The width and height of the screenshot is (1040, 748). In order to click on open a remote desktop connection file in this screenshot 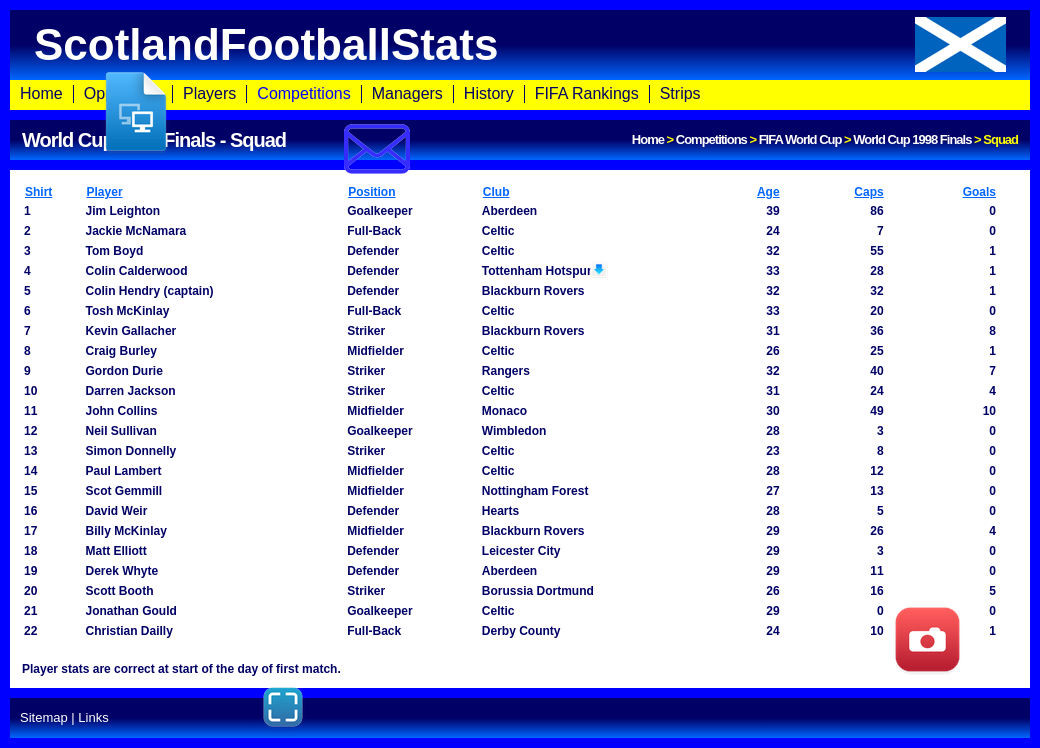, I will do `click(136, 113)`.